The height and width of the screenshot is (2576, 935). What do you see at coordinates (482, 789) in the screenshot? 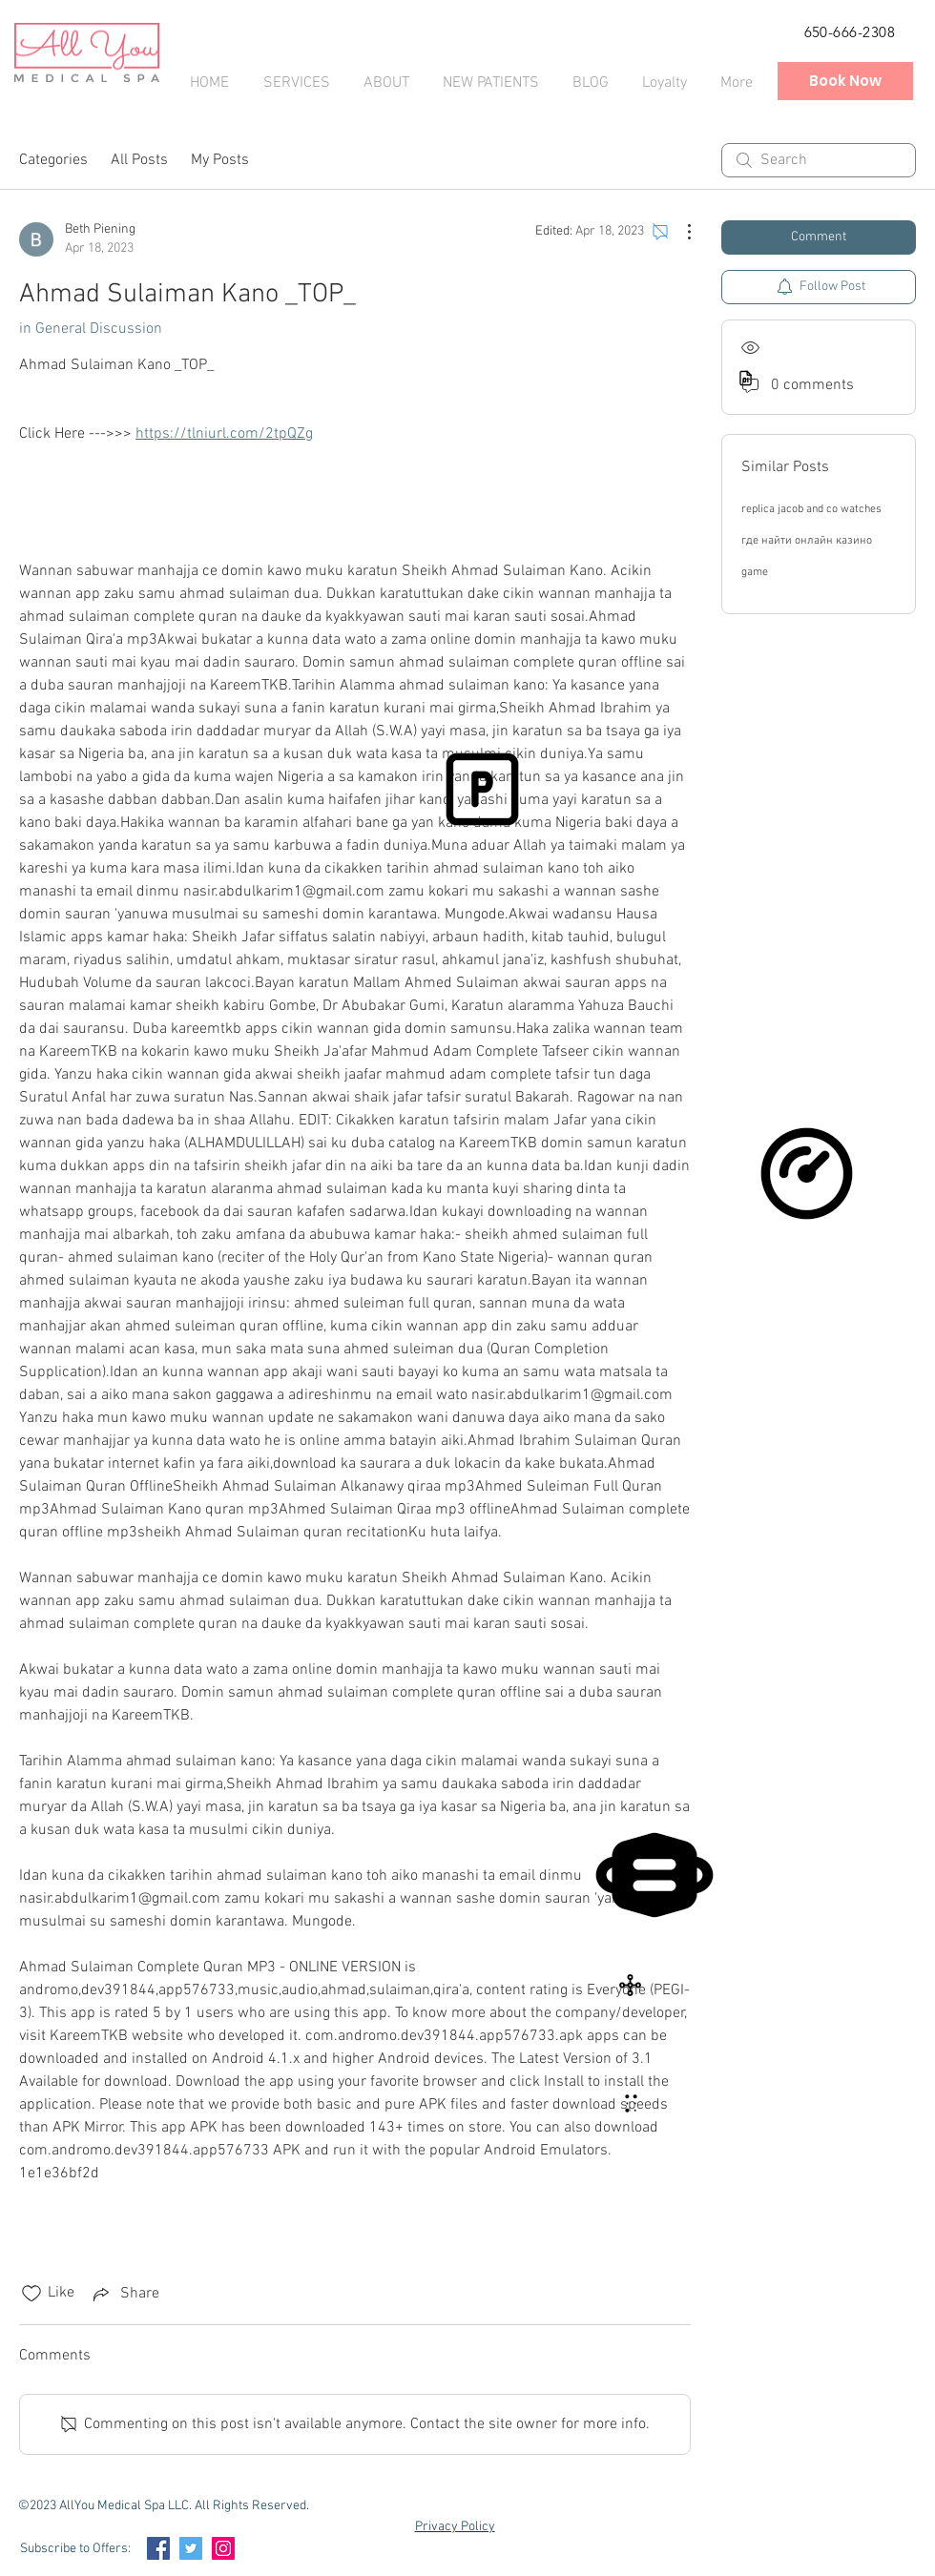
I see `find nearby parking locations` at bounding box center [482, 789].